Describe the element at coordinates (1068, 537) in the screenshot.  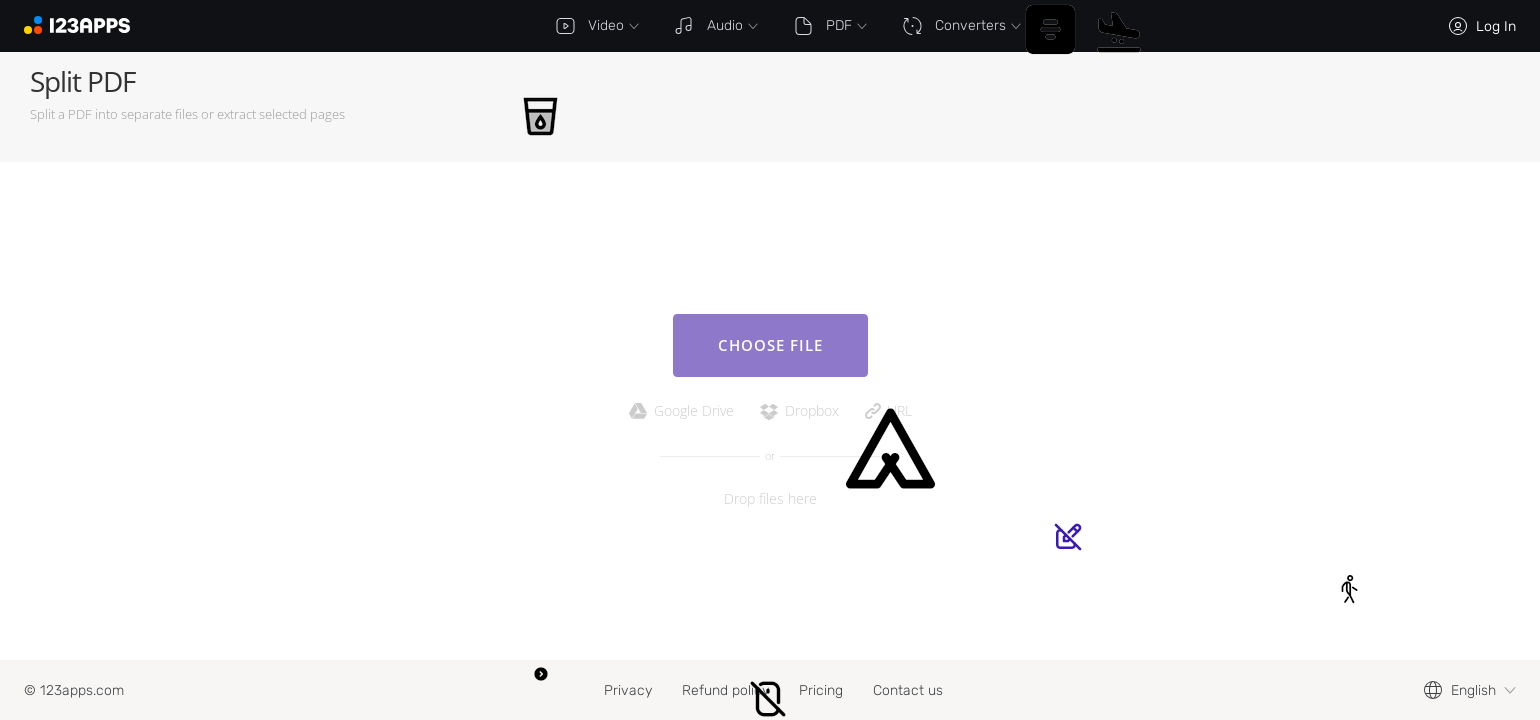
I see `editing is disabled or unavailable` at that location.